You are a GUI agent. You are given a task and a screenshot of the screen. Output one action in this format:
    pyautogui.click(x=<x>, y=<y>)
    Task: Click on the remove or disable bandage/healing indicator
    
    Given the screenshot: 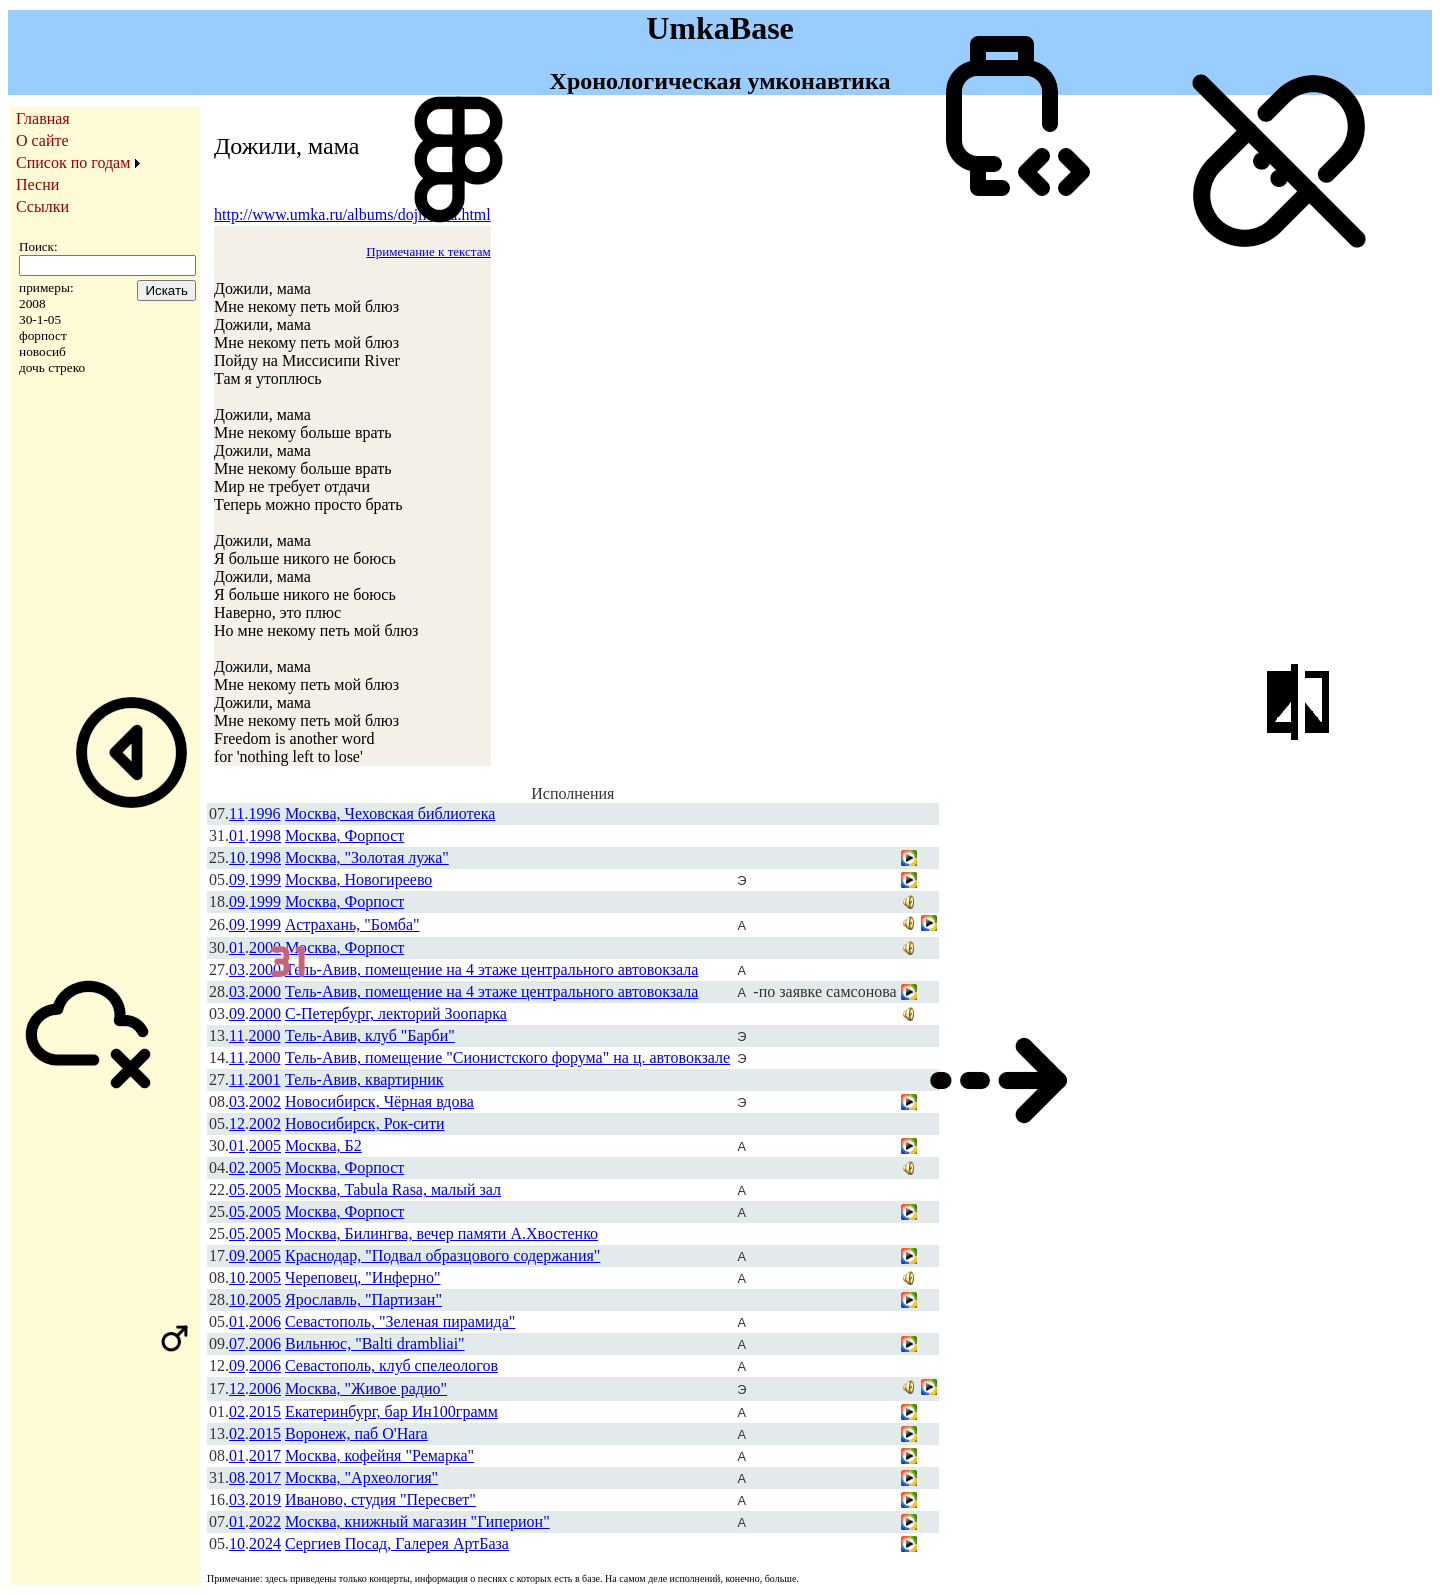 What is the action you would take?
    pyautogui.click(x=1279, y=161)
    